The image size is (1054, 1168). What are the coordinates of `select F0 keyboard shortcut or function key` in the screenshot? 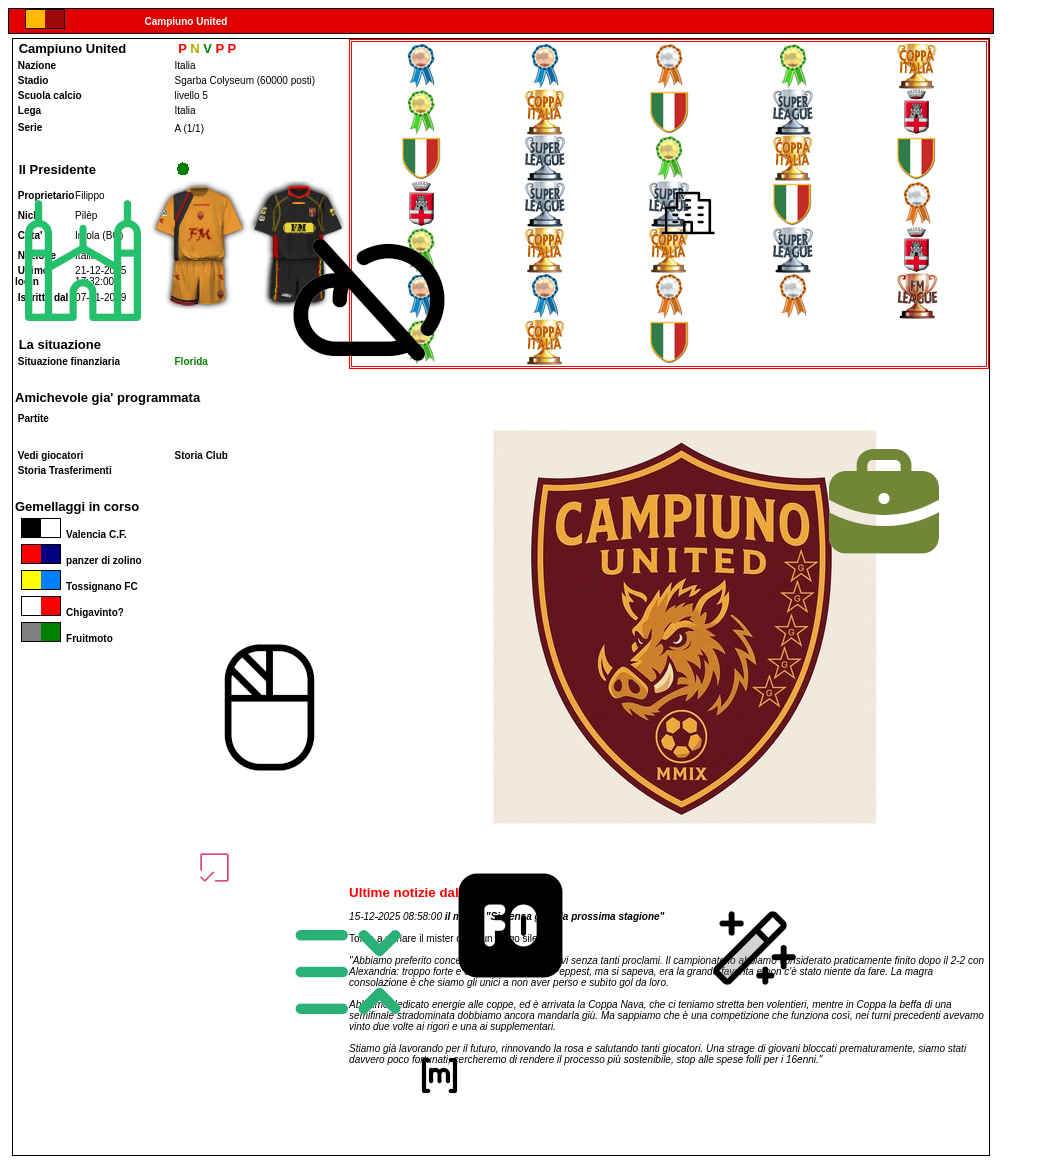 It's located at (510, 925).